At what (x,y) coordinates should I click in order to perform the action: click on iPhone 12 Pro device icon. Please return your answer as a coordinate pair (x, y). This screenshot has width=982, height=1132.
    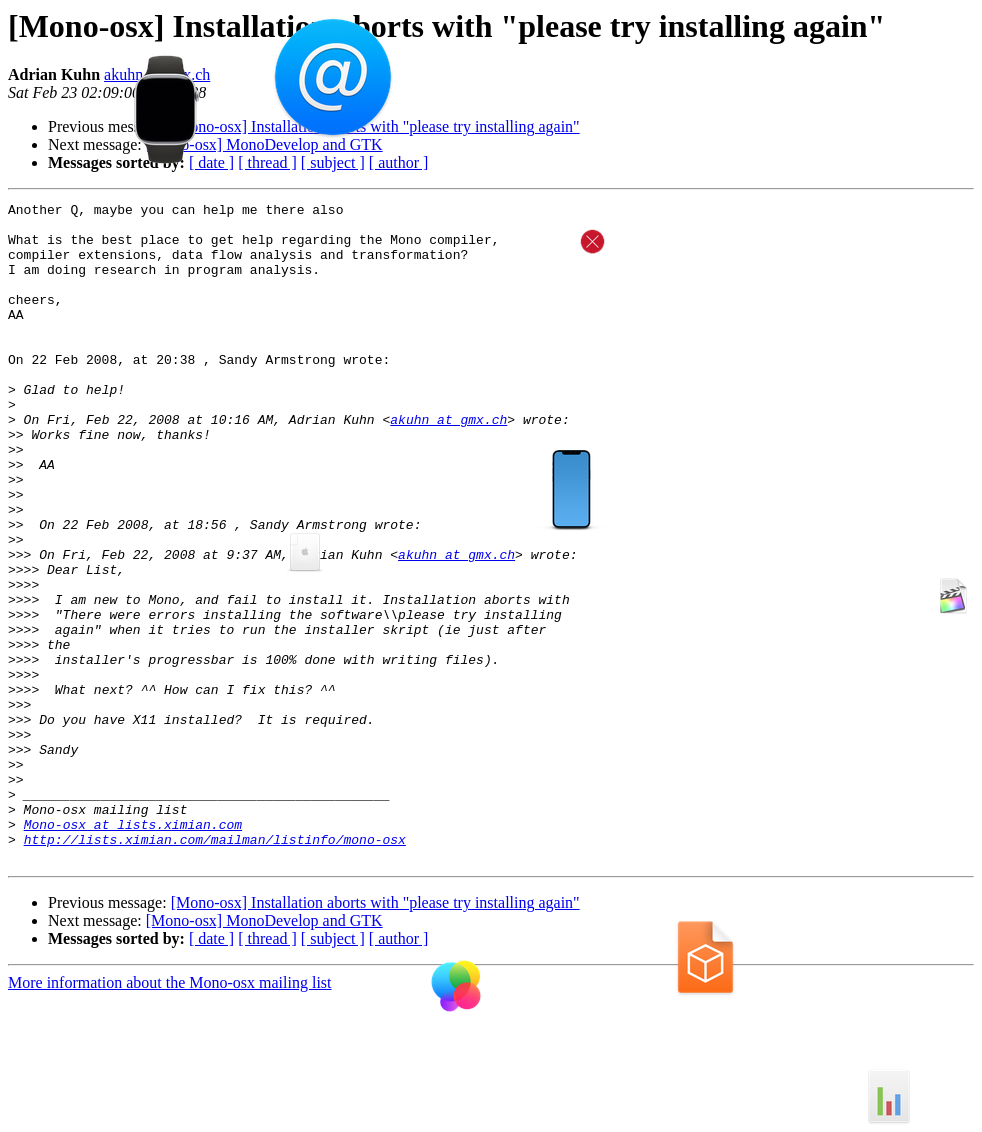
    Looking at the image, I should click on (571, 490).